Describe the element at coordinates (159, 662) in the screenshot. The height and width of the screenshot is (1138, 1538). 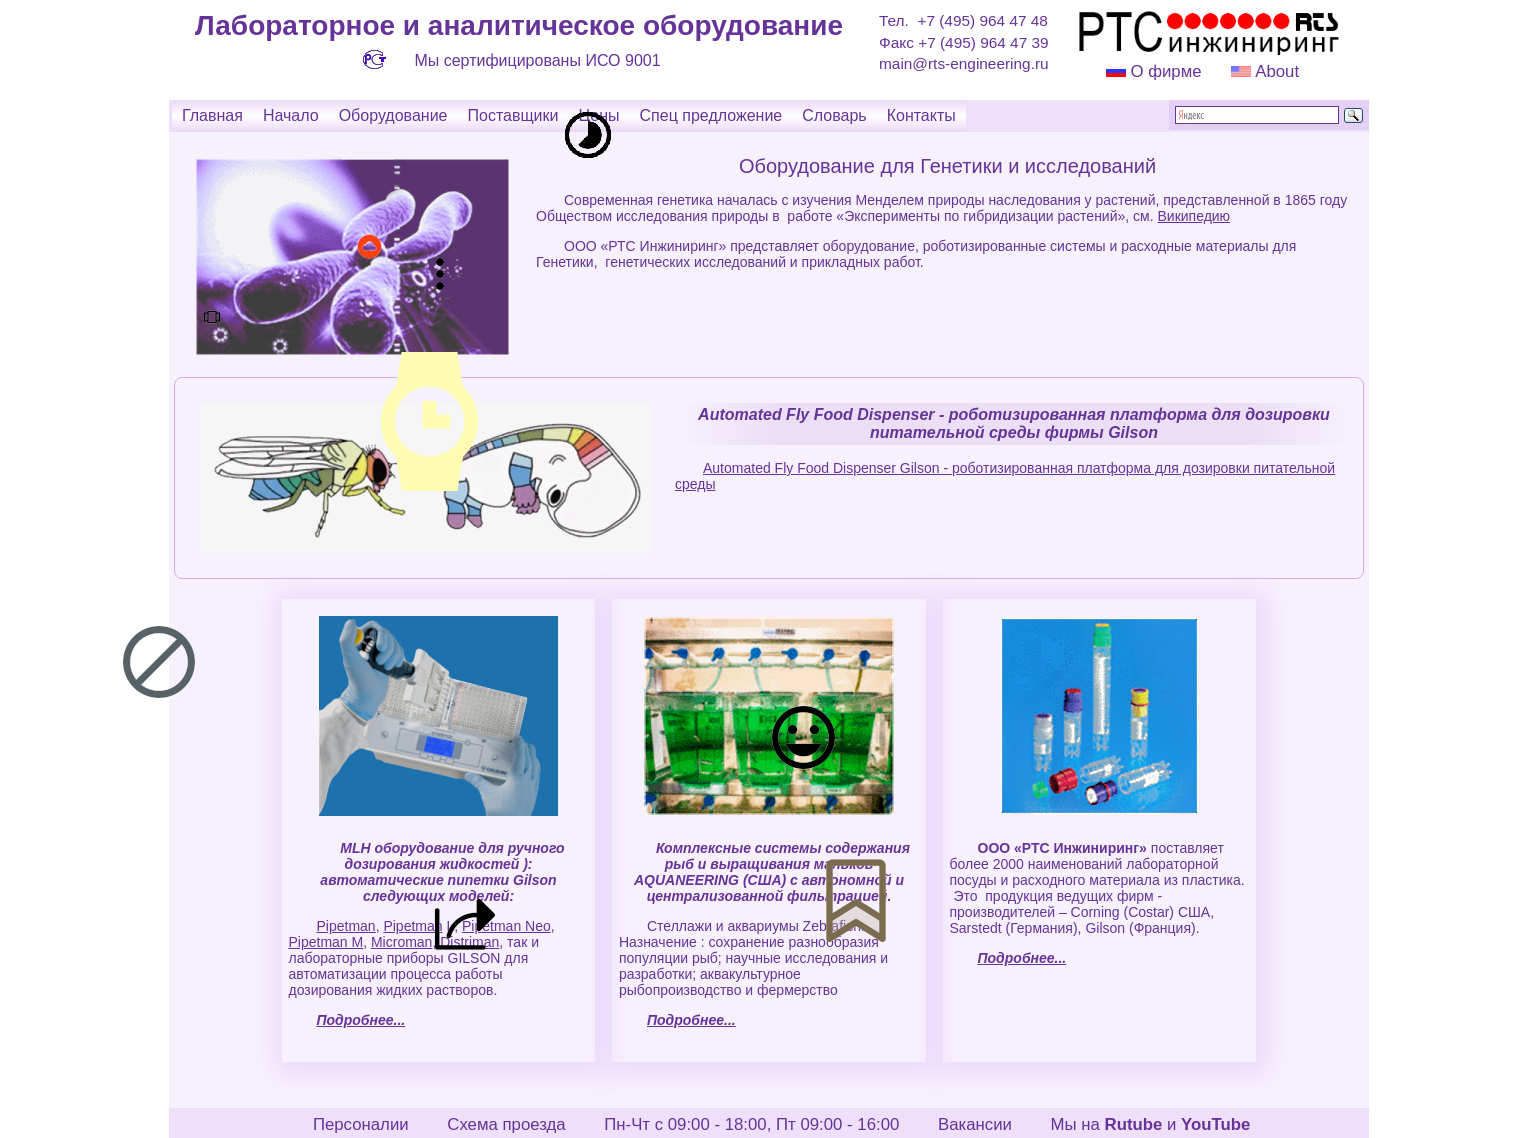
I see `block or ban a user` at that location.